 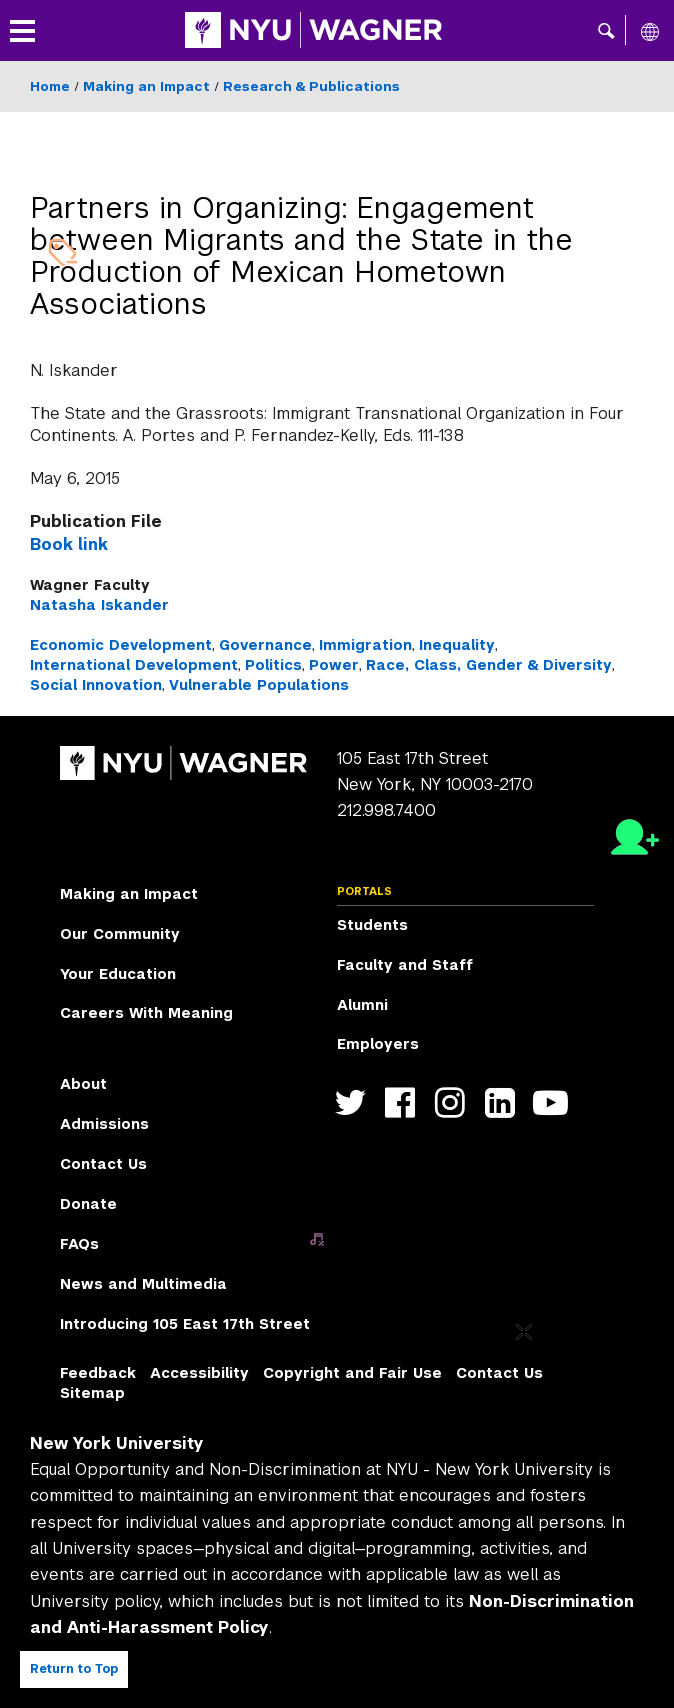 What do you see at coordinates (317, 1239) in the screenshot?
I see `view discounted music or audio content` at bounding box center [317, 1239].